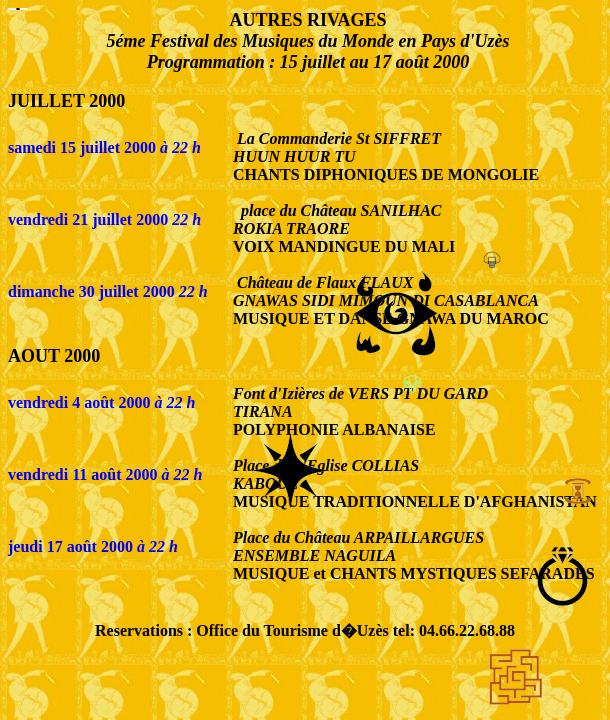 Image resolution: width=610 pixels, height=720 pixels. What do you see at coordinates (515, 677) in the screenshot?
I see `access puzzle or maze game` at bounding box center [515, 677].